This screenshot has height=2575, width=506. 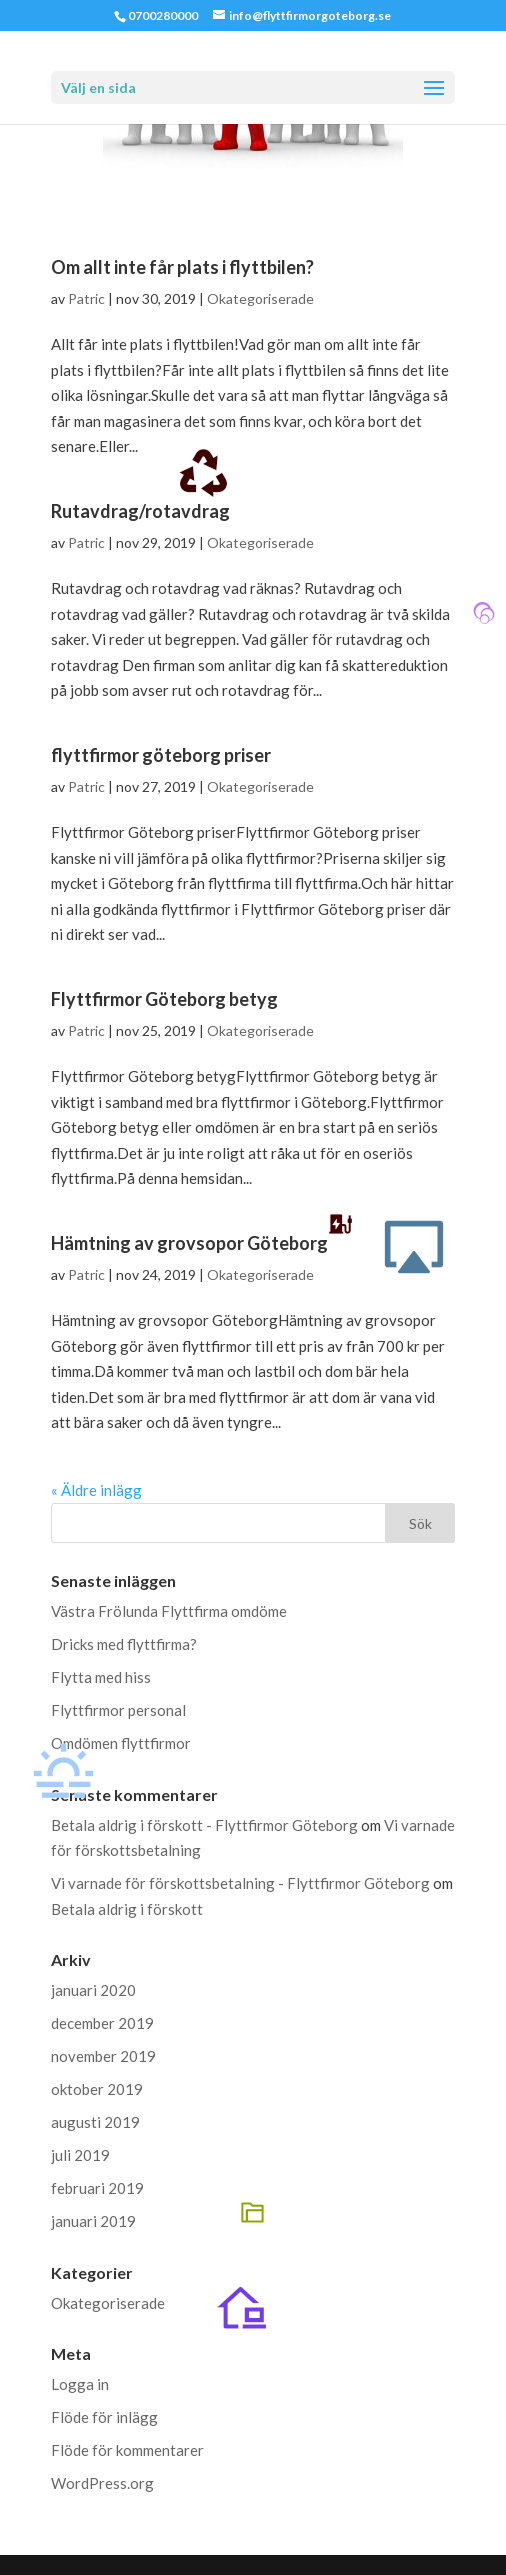 I want to click on find nearby electric vehicle charging stations, so click(x=340, y=1224).